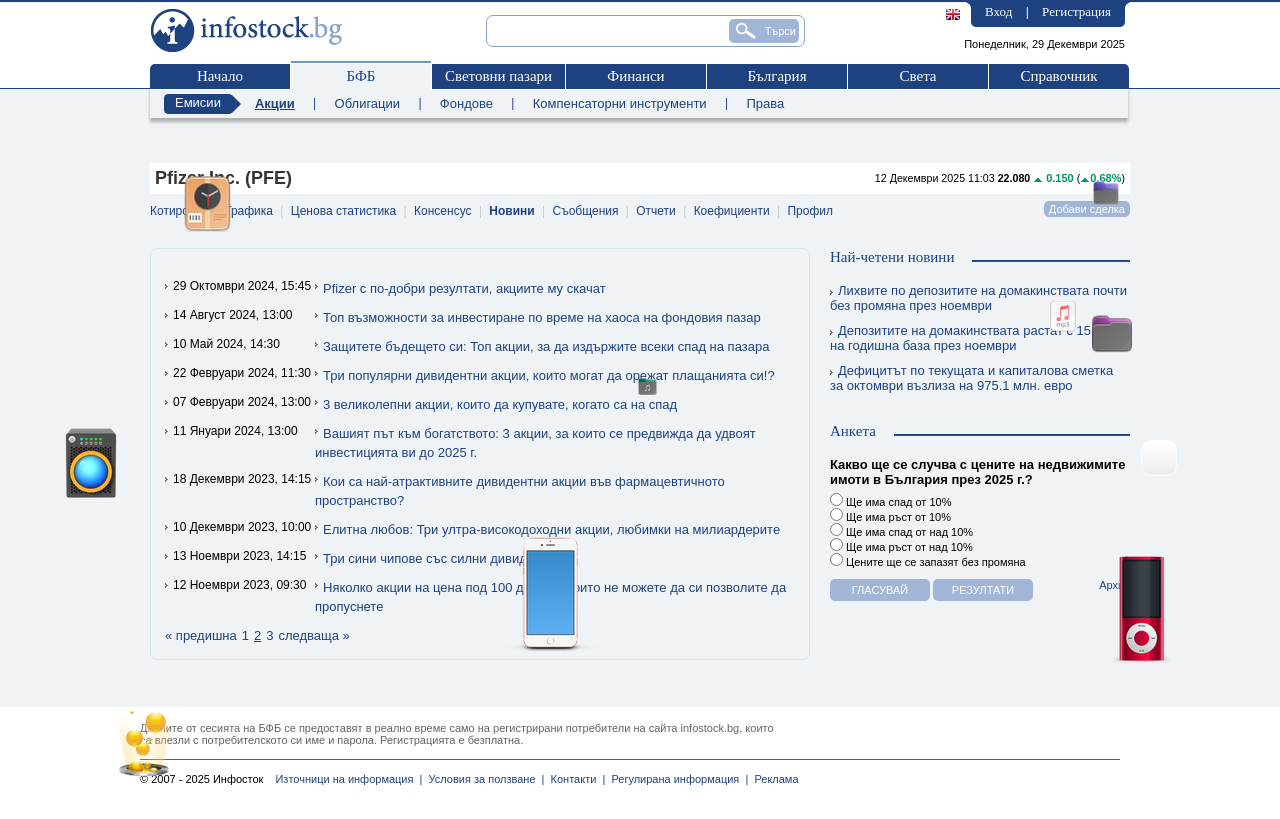  What do you see at coordinates (91, 463) in the screenshot?
I see `indicates a non-RAID storage device or single drive` at bounding box center [91, 463].